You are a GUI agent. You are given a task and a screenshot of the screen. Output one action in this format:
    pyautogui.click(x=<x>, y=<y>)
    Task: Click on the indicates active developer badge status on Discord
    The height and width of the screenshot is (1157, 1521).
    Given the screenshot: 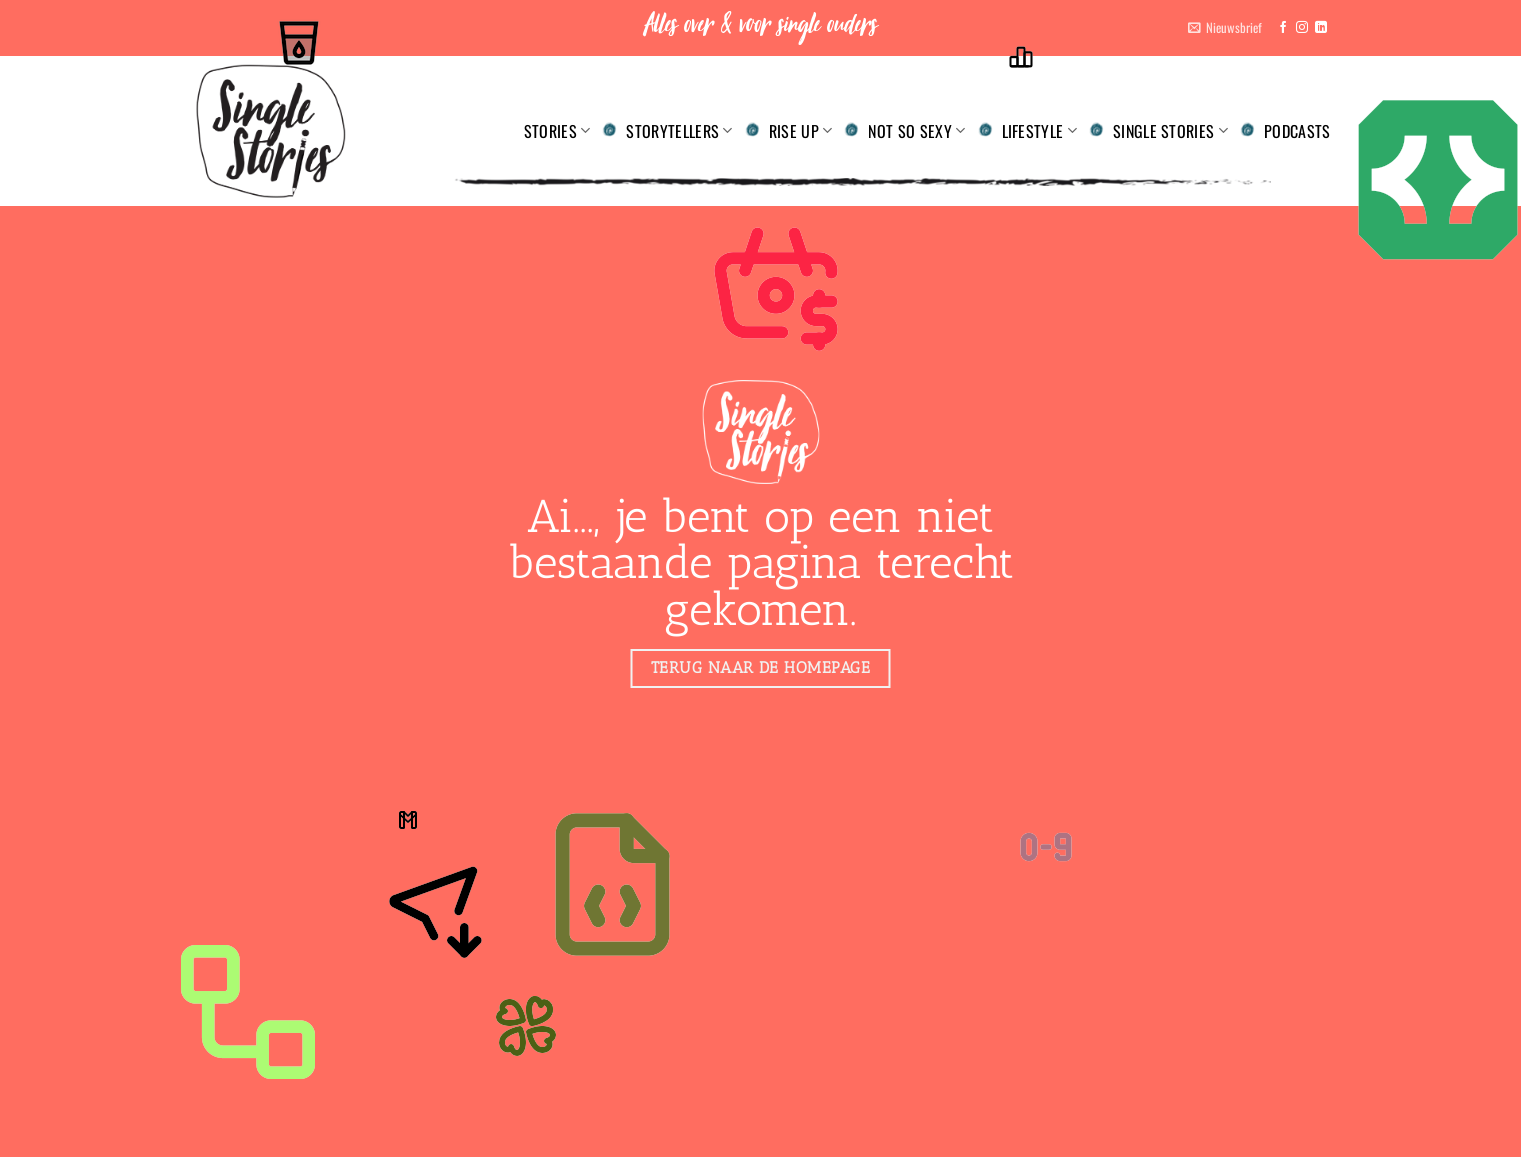 What is the action you would take?
    pyautogui.click(x=1438, y=179)
    